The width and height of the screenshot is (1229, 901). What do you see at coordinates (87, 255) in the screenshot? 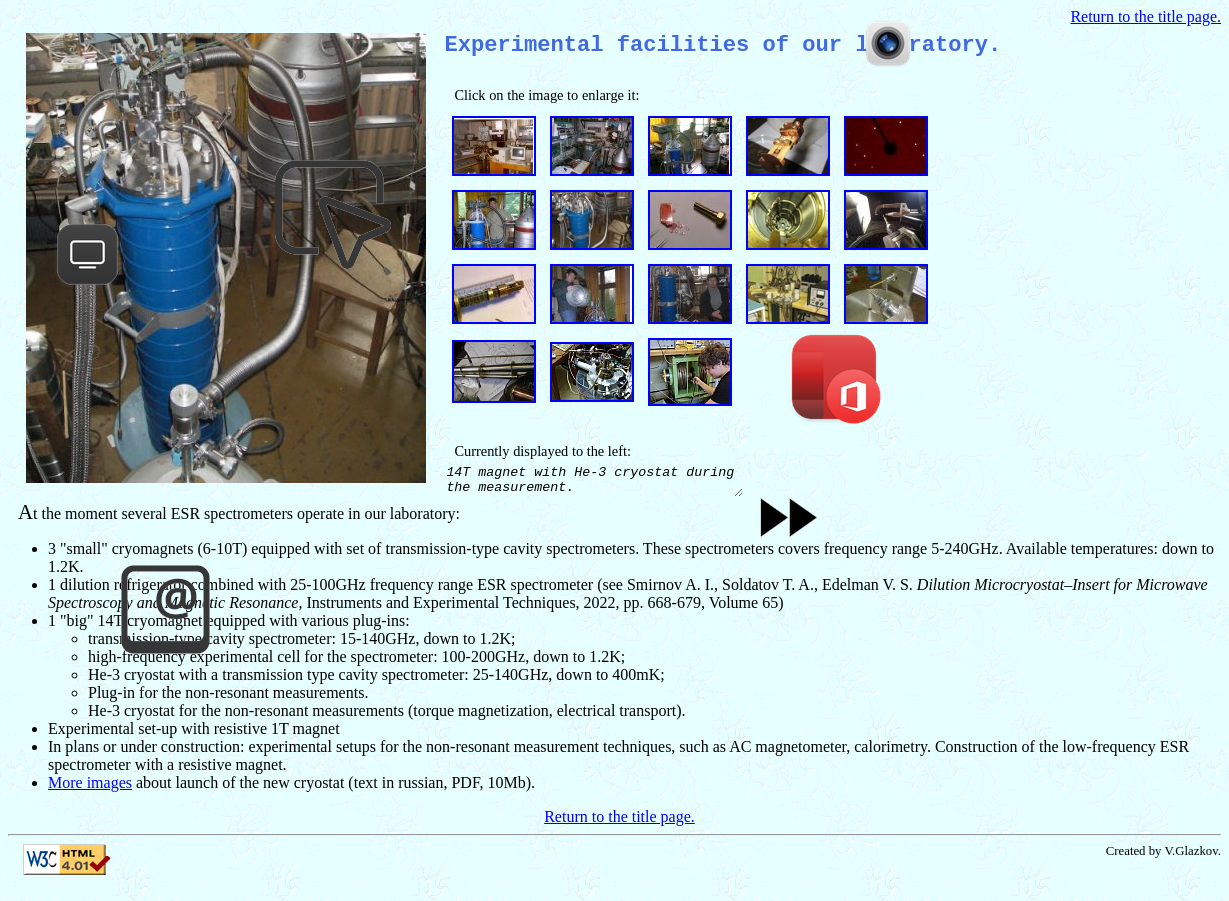
I see `open display preferences` at bounding box center [87, 255].